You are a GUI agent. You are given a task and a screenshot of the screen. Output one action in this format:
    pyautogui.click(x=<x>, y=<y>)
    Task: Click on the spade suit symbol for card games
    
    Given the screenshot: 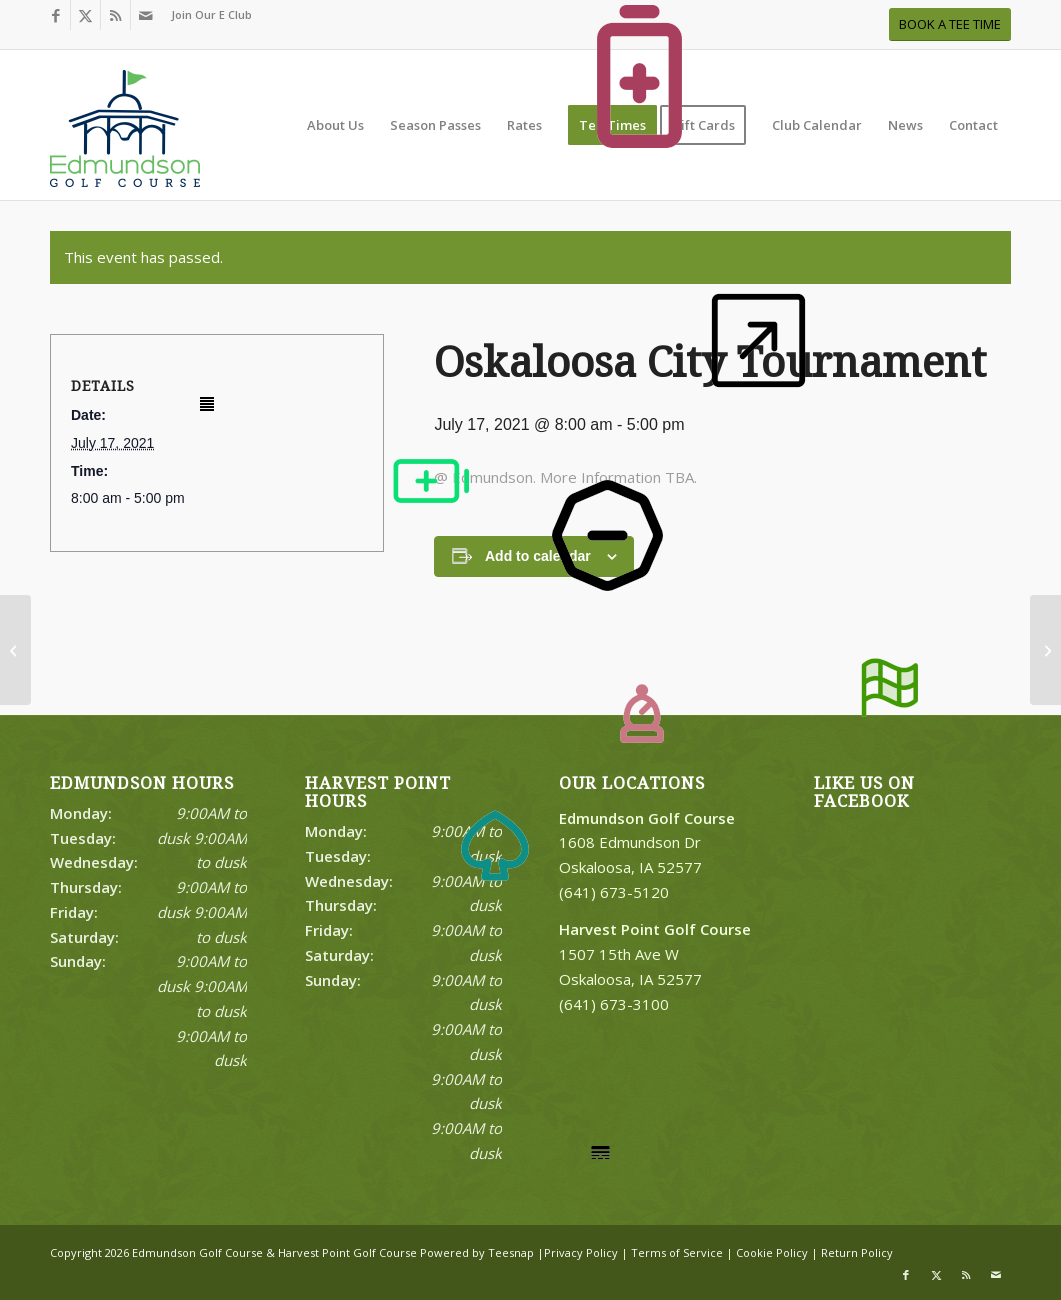 What is the action you would take?
    pyautogui.click(x=495, y=847)
    